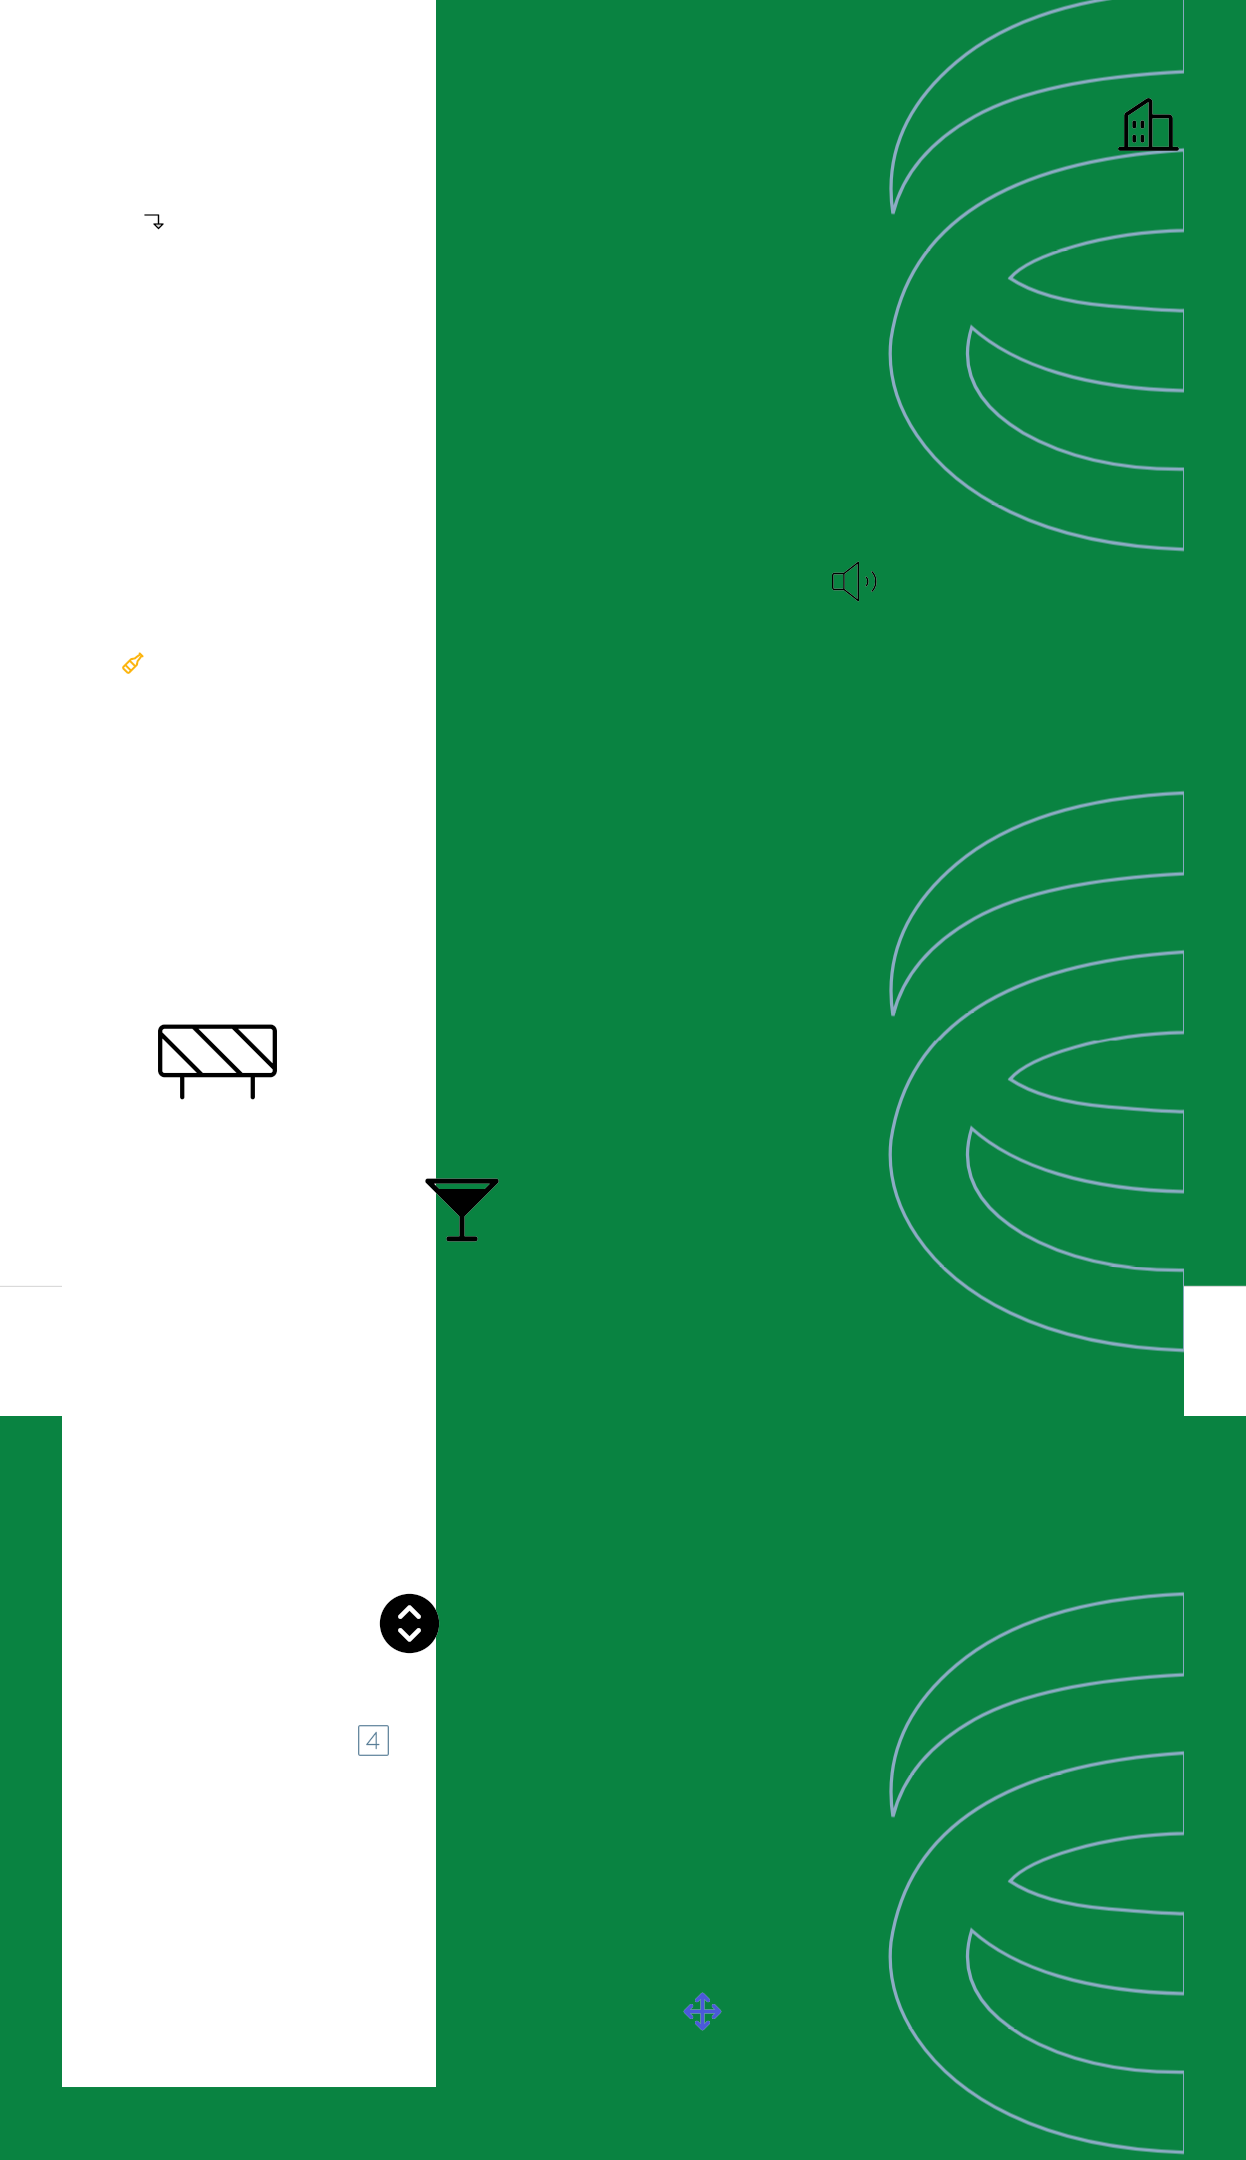  Describe the element at coordinates (409, 1623) in the screenshot. I see `expand or collapse a section` at that location.